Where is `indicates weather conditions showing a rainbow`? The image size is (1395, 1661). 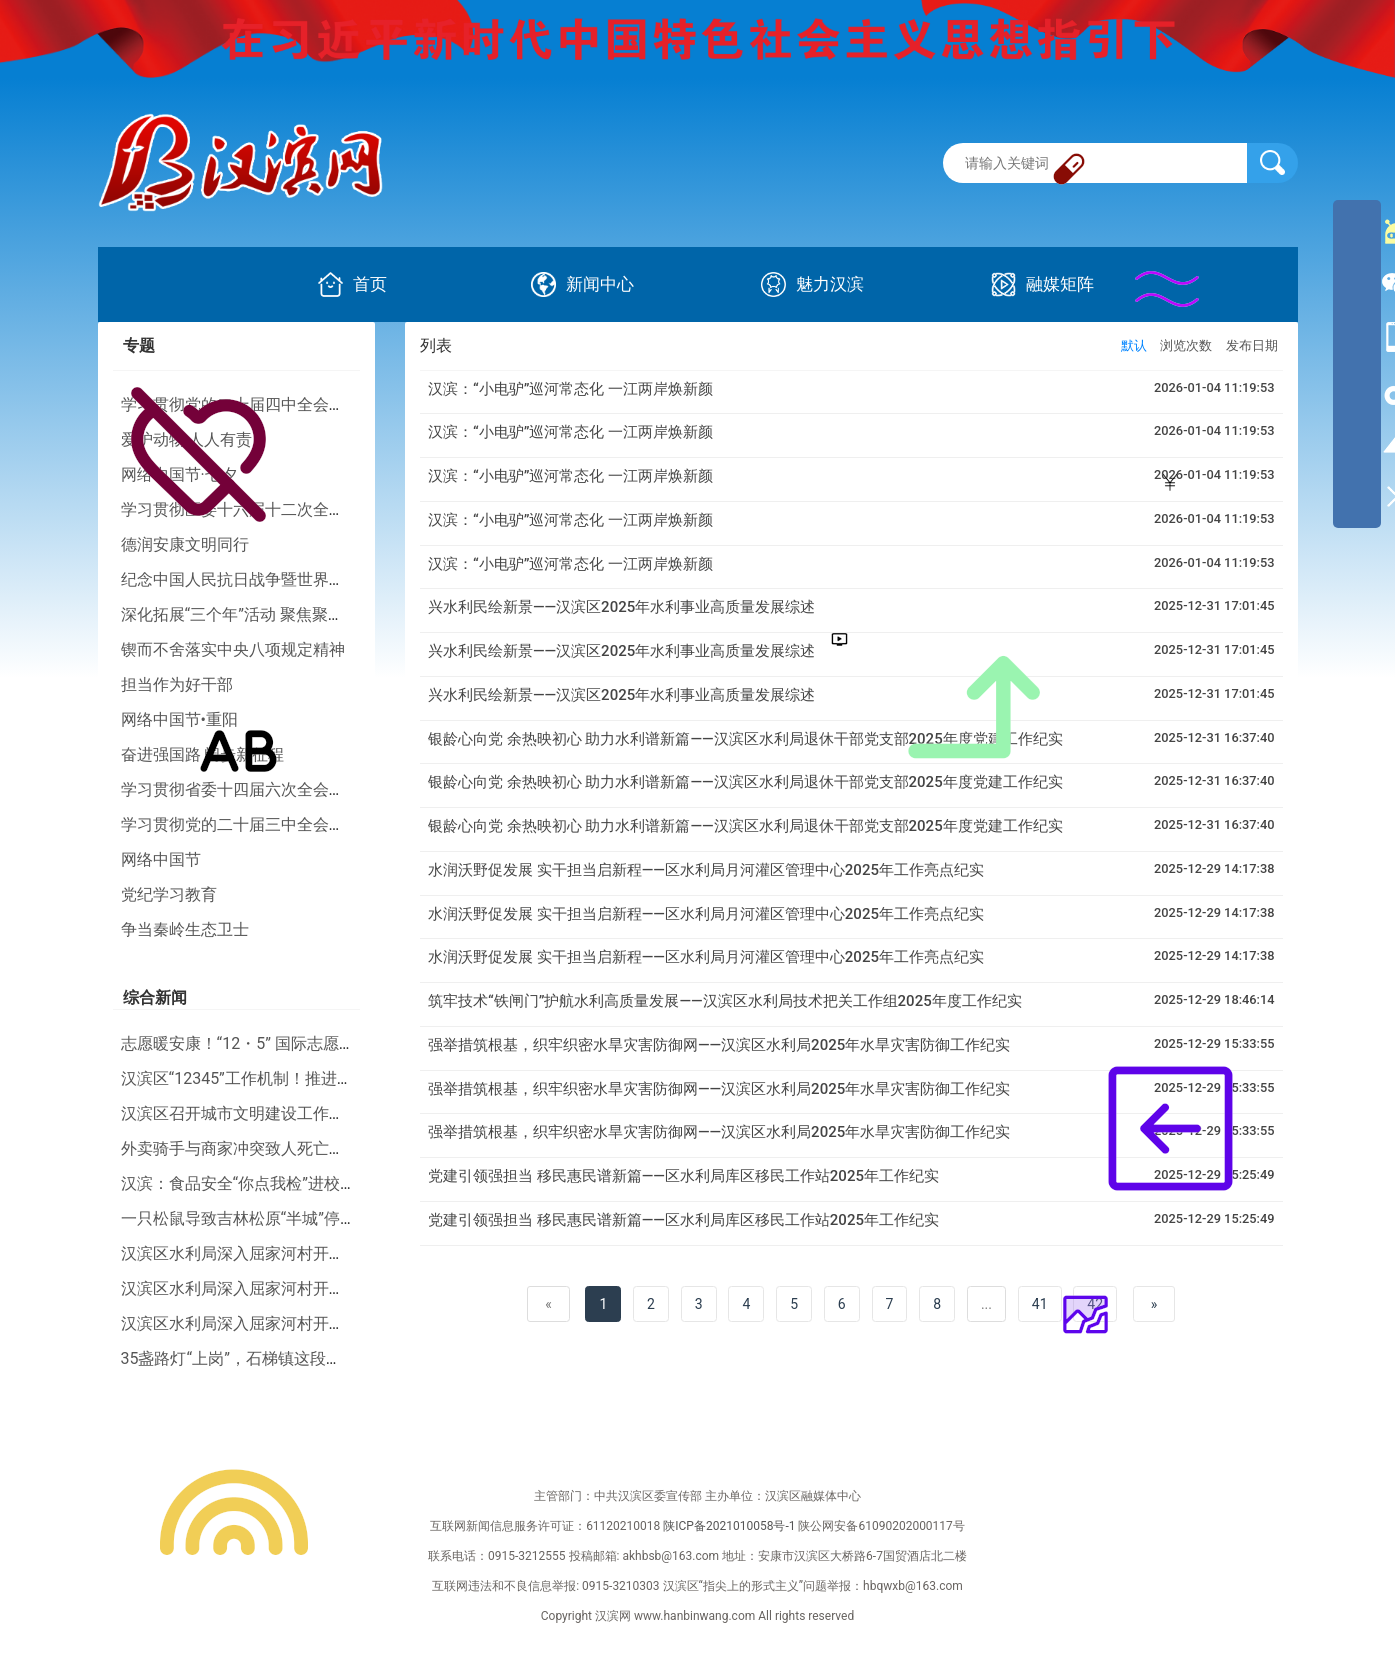 indicates weather conditions showing a rainbow is located at coordinates (234, 1518).